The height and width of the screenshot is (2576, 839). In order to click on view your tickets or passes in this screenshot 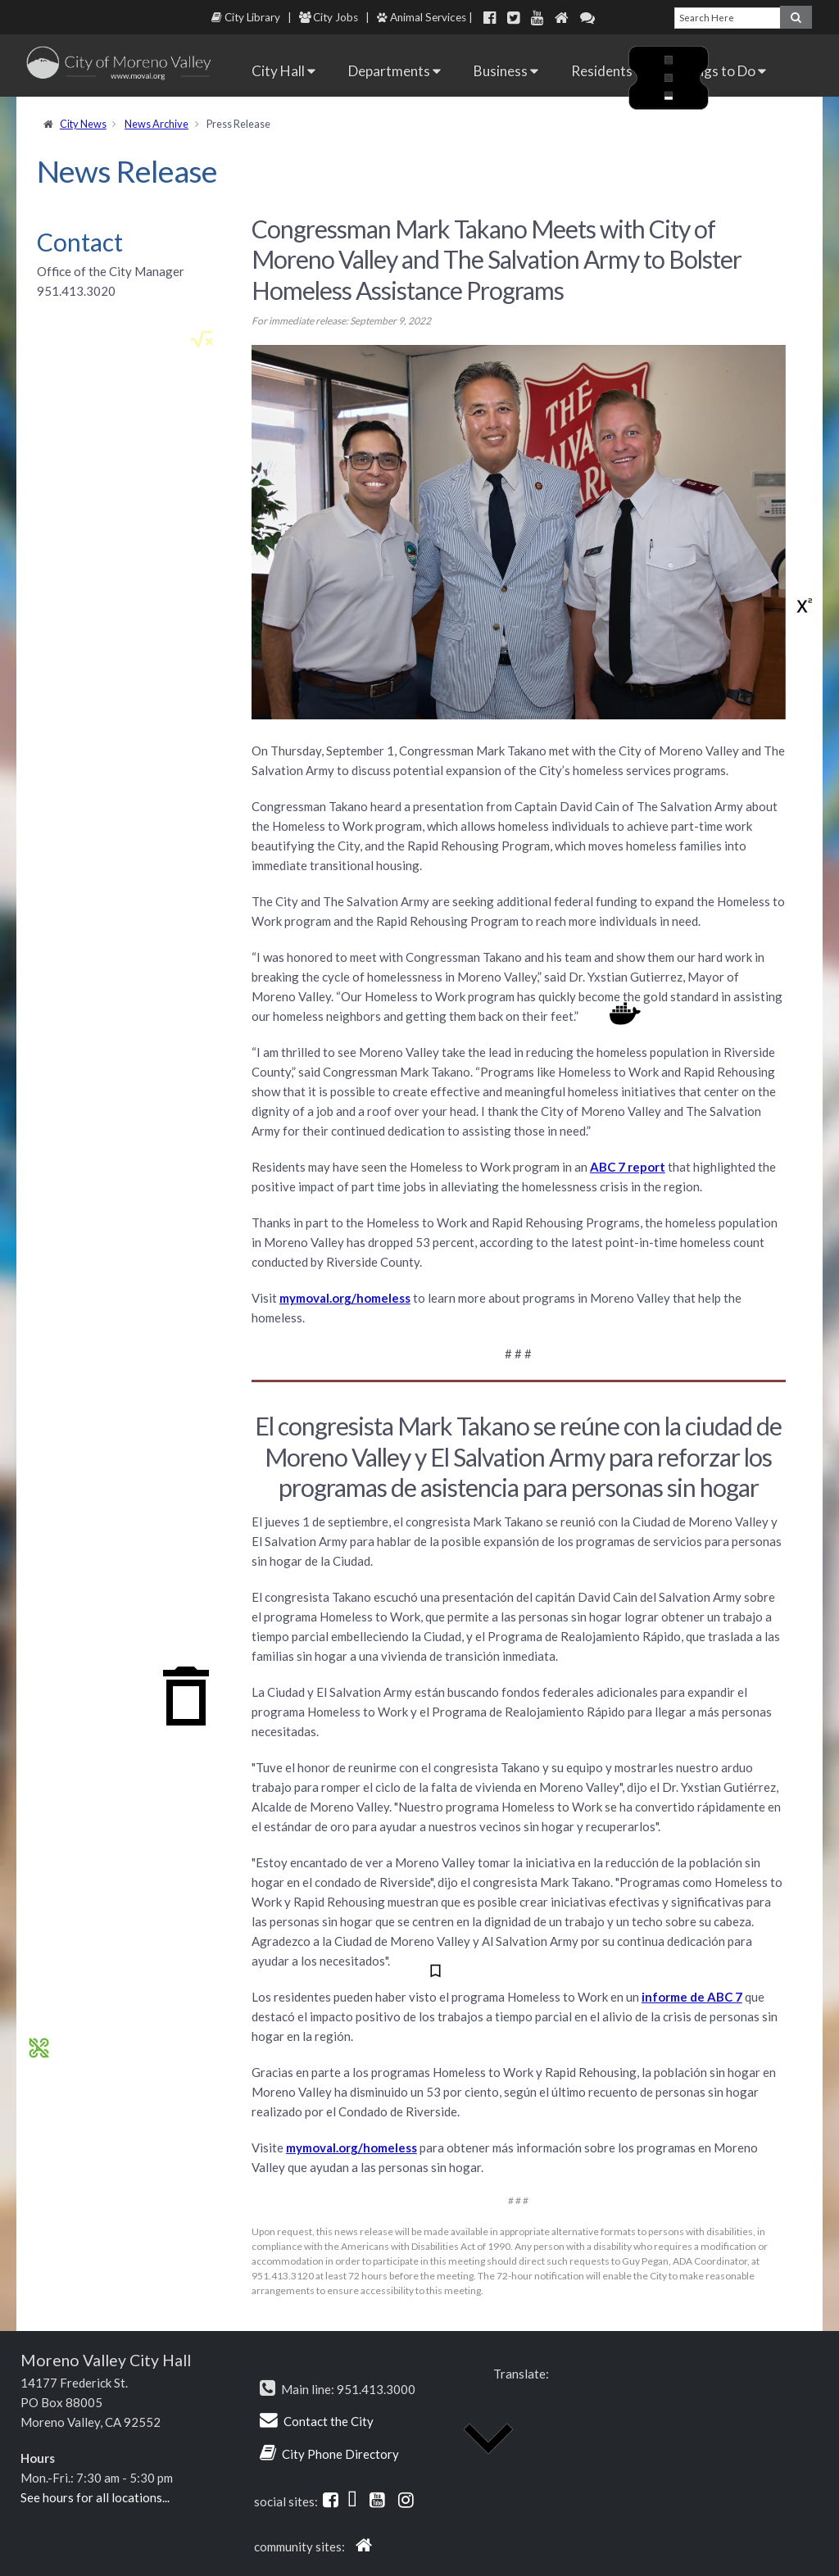, I will do `click(669, 78)`.